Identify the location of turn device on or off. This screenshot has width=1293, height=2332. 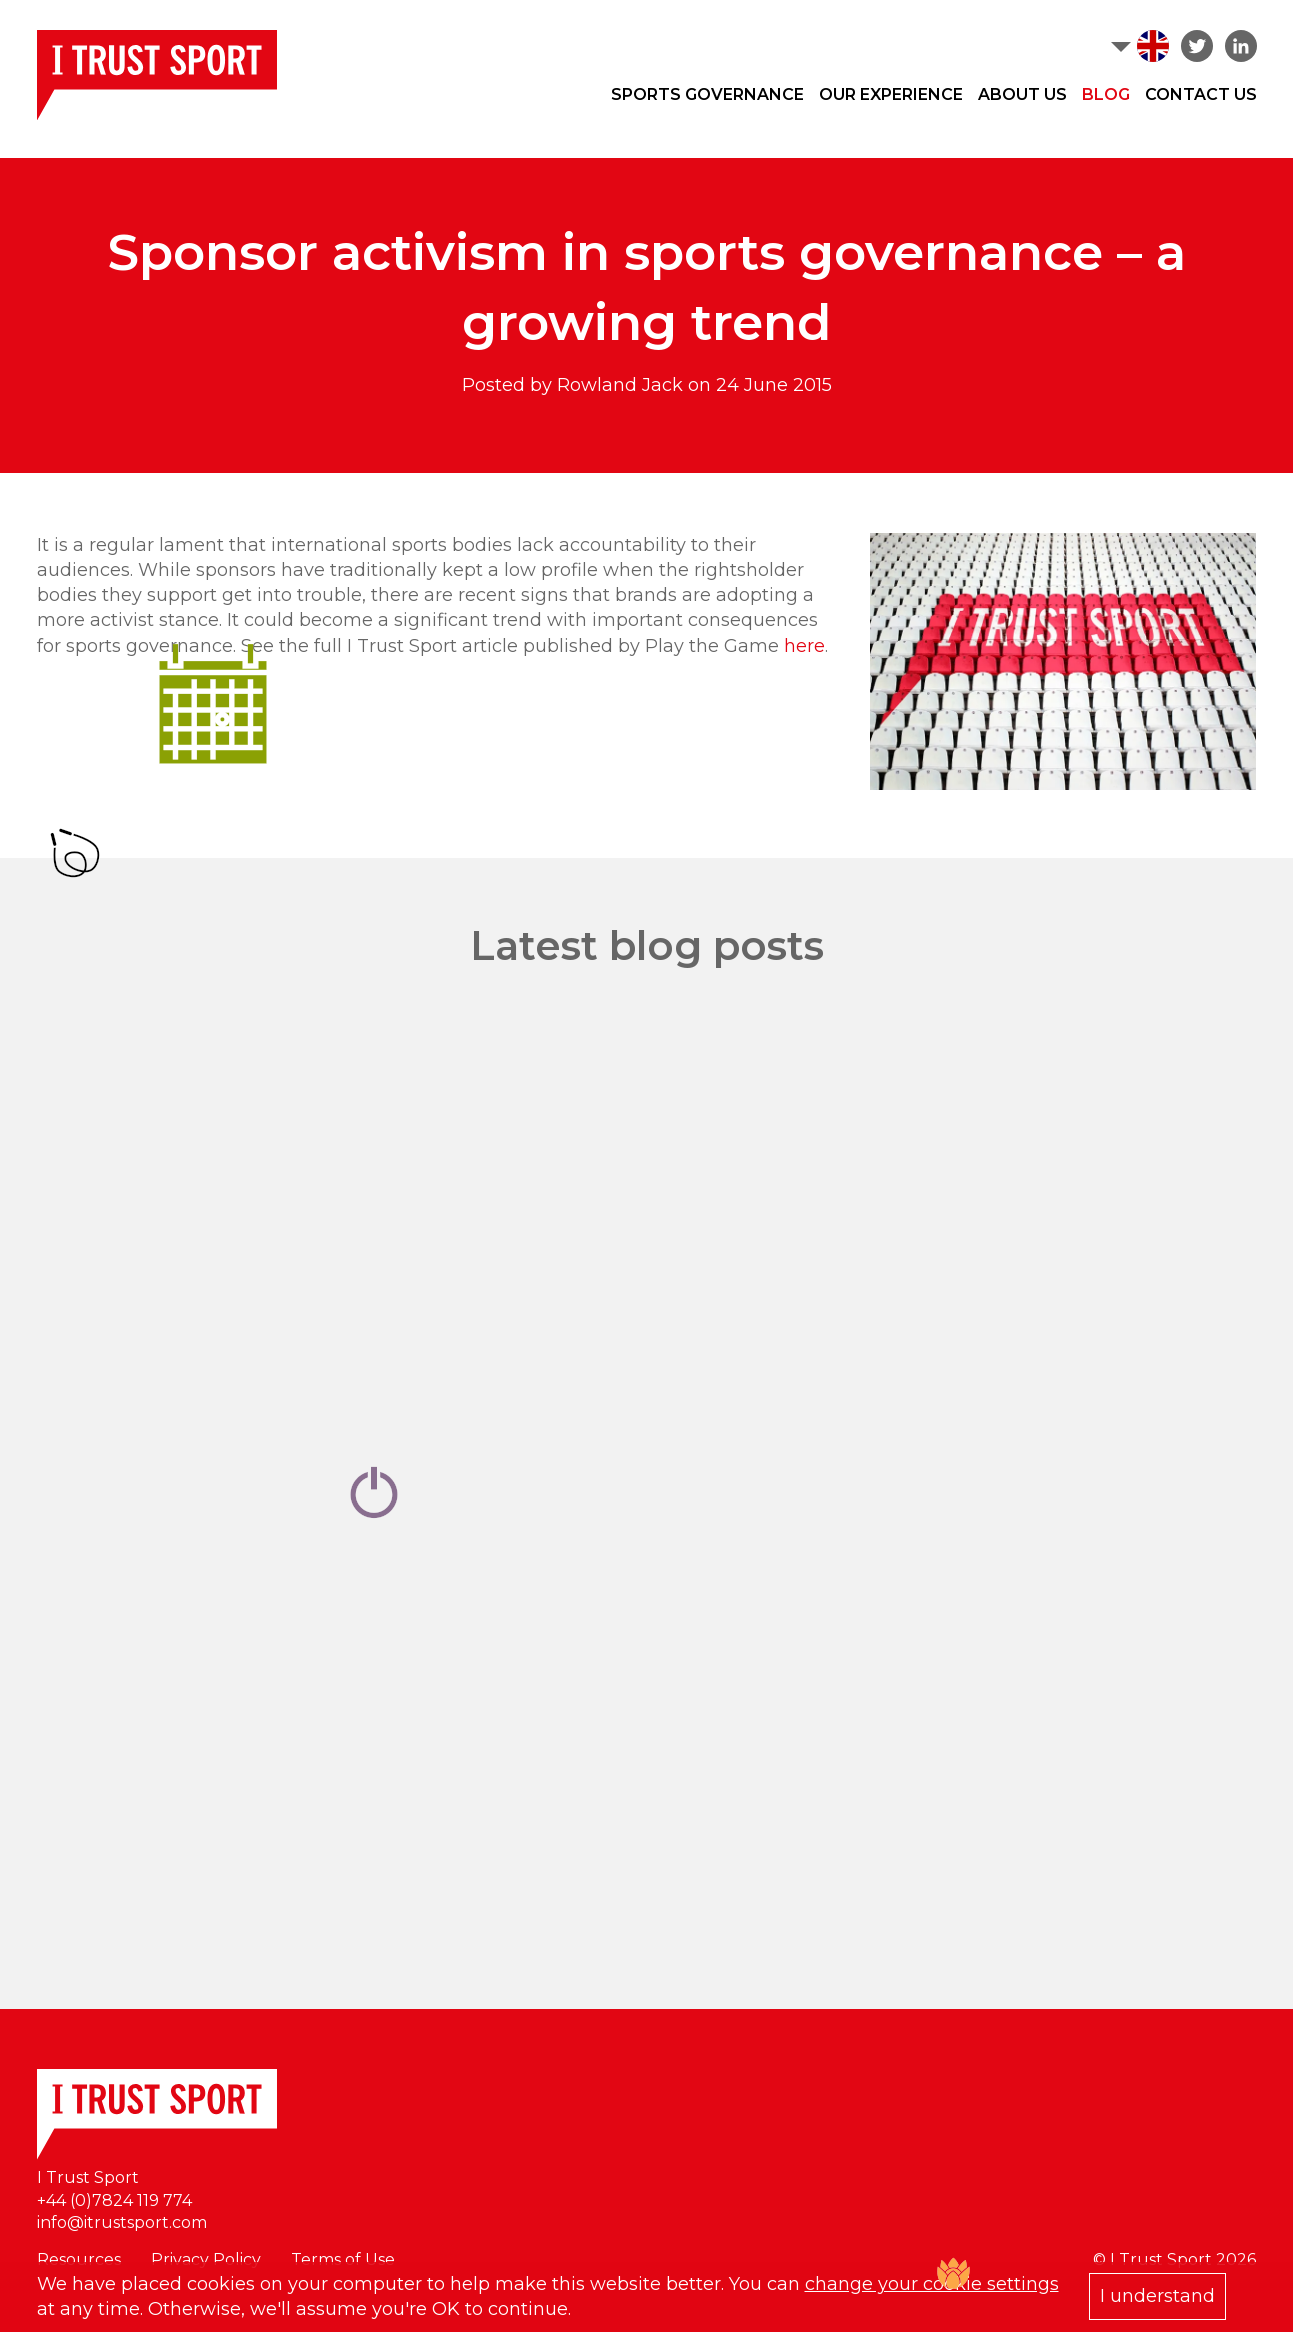
(374, 1492).